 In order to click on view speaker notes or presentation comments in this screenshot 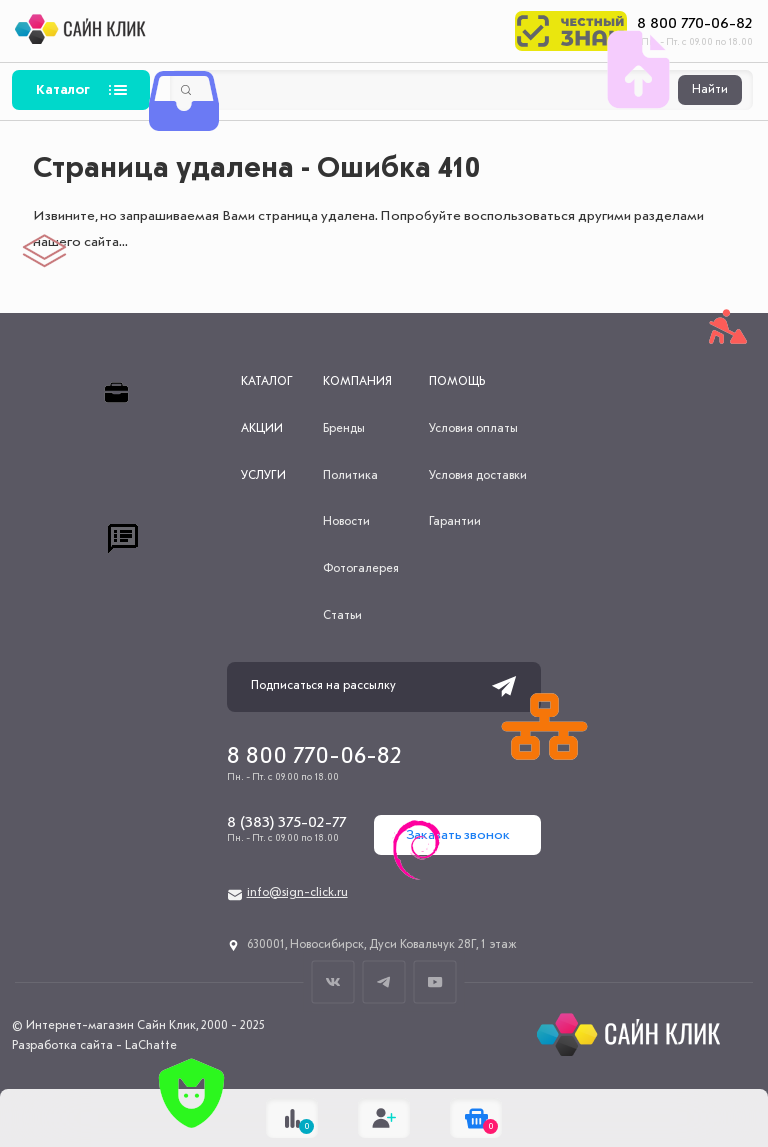, I will do `click(123, 539)`.